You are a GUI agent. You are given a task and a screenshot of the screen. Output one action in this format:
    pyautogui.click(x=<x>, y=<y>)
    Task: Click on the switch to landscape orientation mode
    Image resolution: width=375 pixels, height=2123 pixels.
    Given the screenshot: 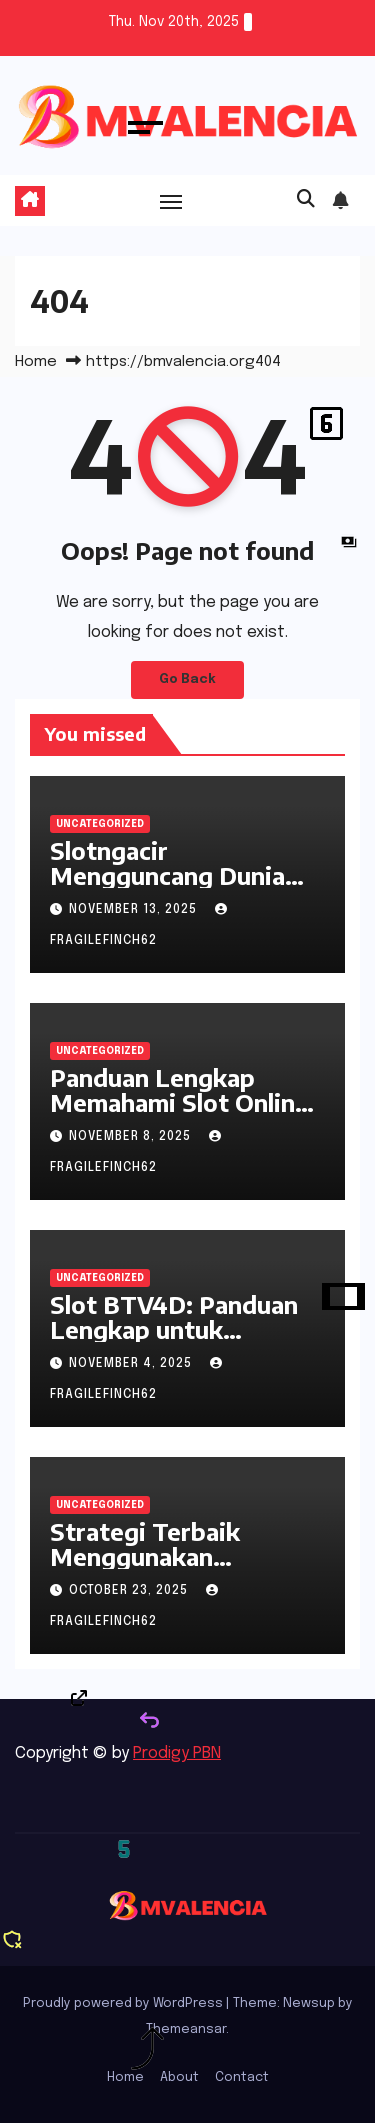 What is the action you would take?
    pyautogui.click(x=343, y=1296)
    